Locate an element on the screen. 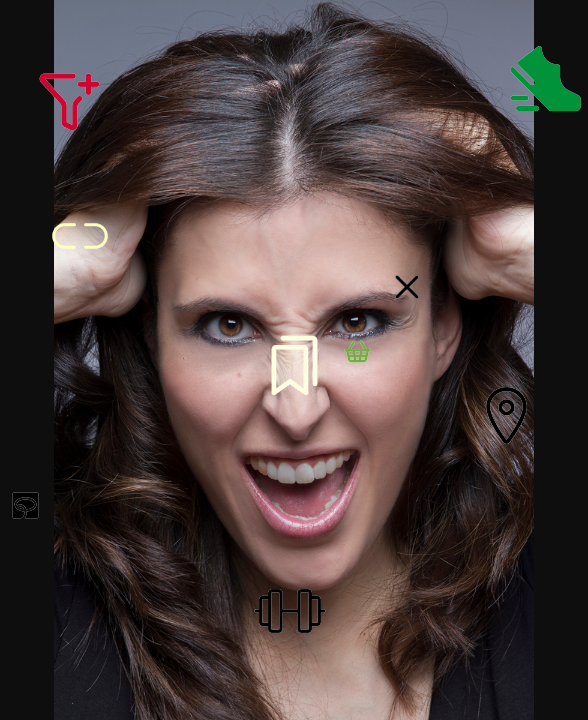 The height and width of the screenshot is (720, 588). track your running or walking activity is located at coordinates (544, 82).